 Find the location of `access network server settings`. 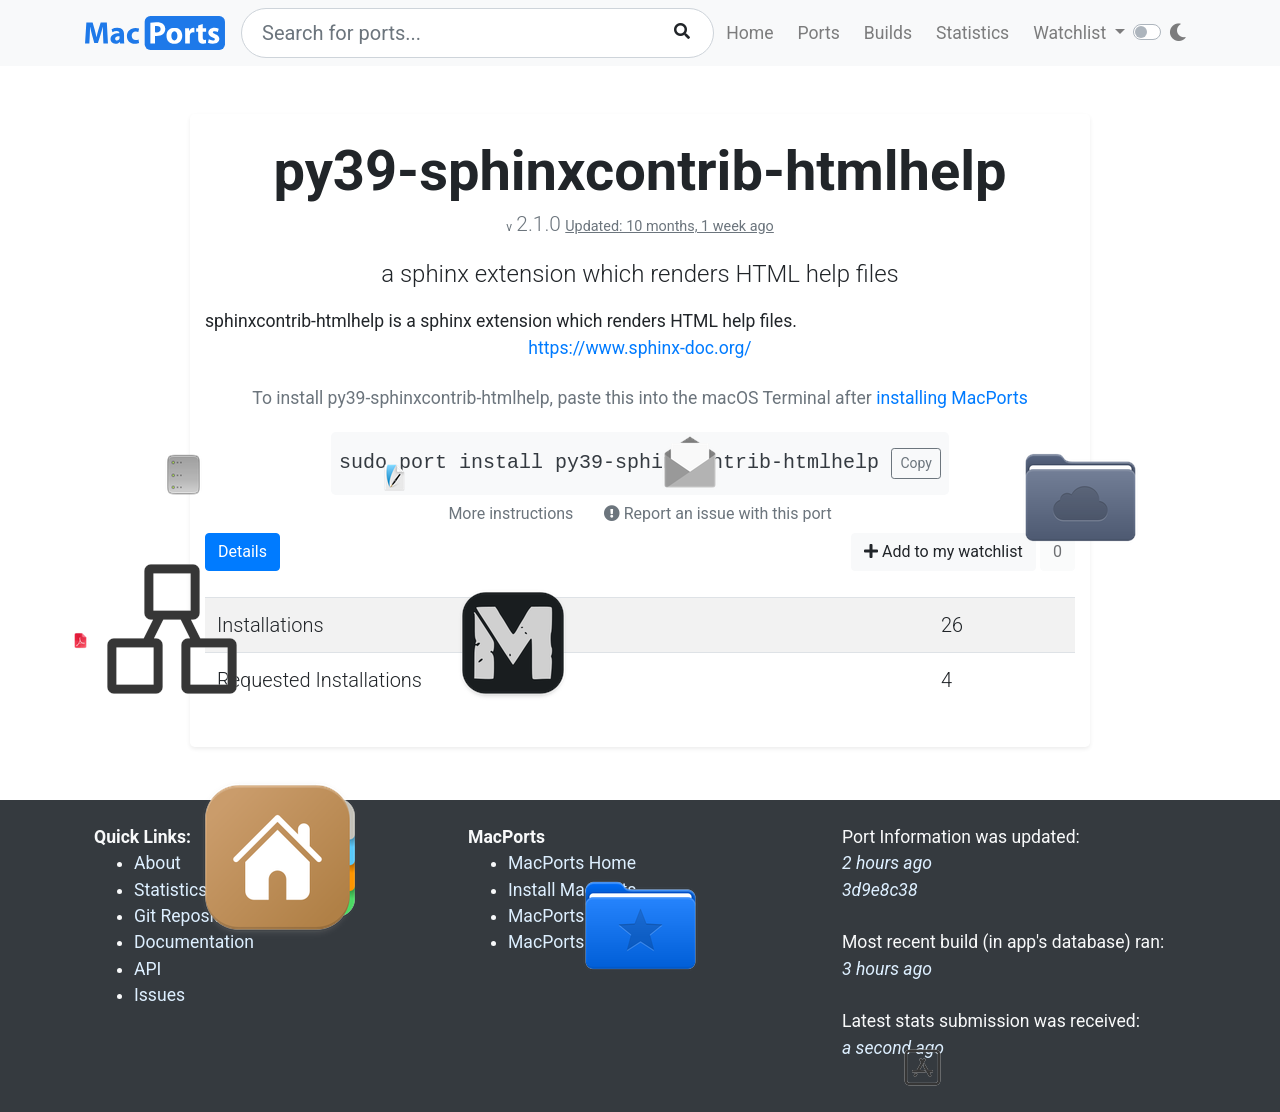

access network server settings is located at coordinates (183, 474).